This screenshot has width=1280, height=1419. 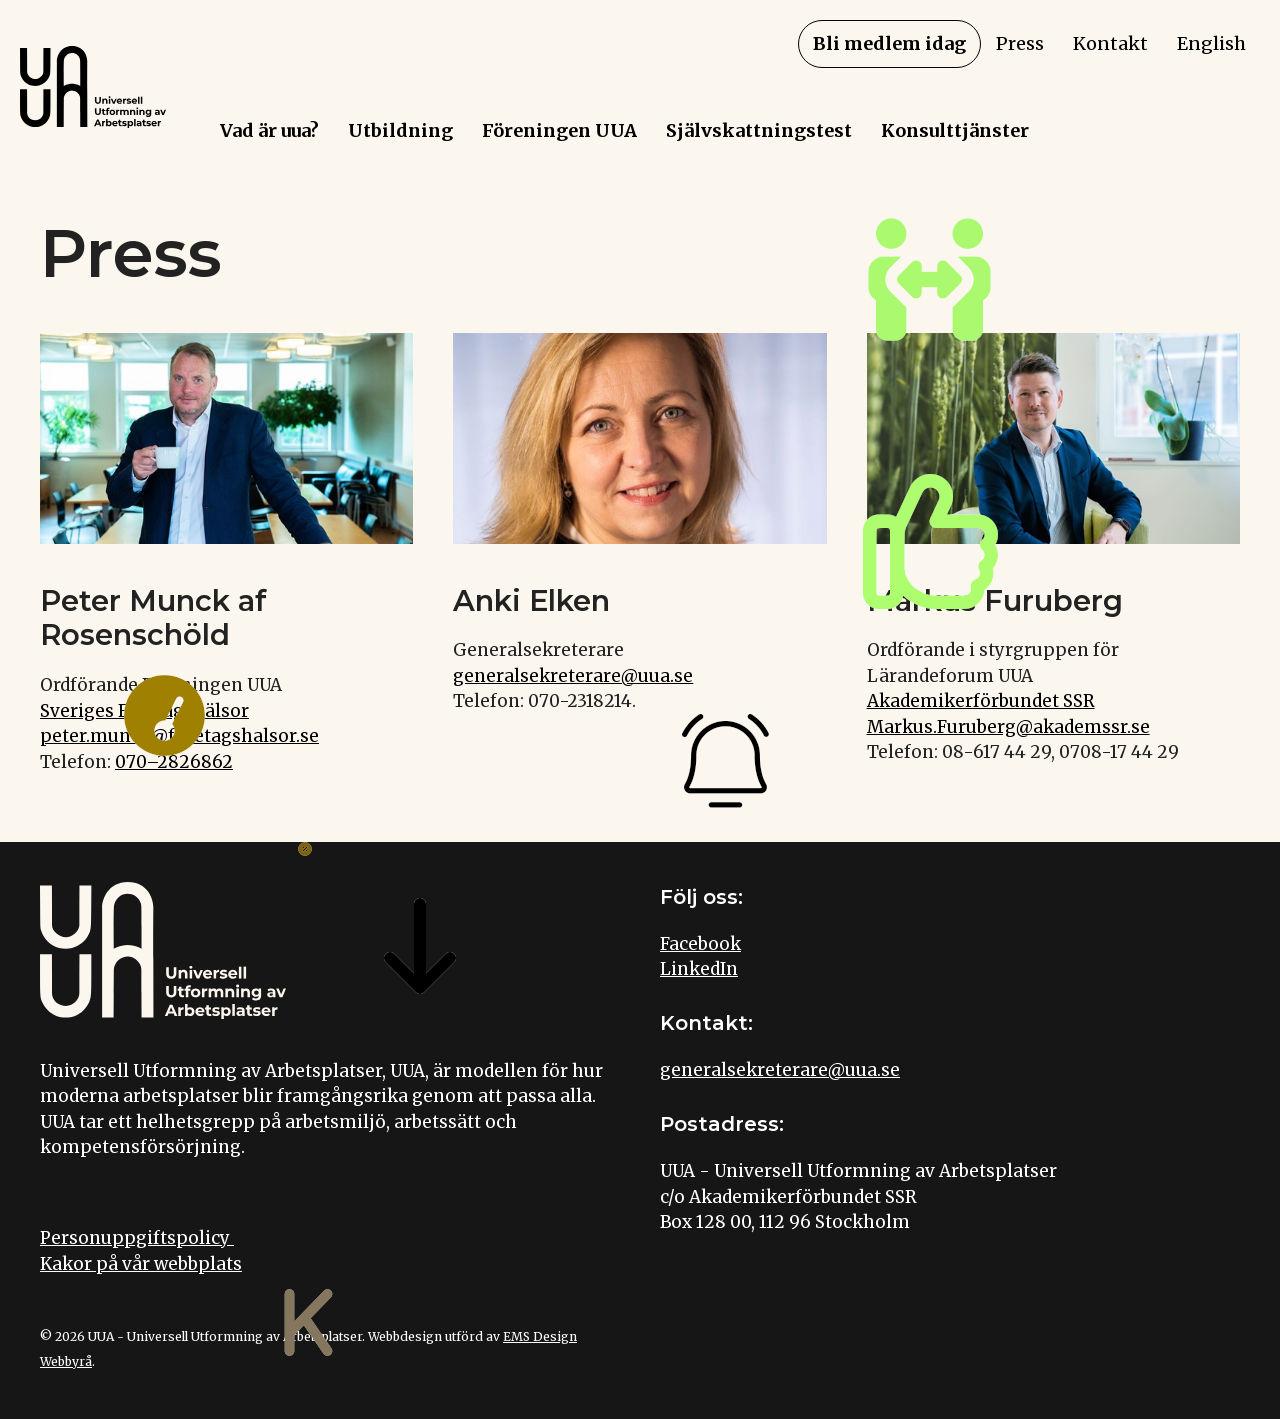 I want to click on view performance or speed metrics, so click(x=164, y=715).